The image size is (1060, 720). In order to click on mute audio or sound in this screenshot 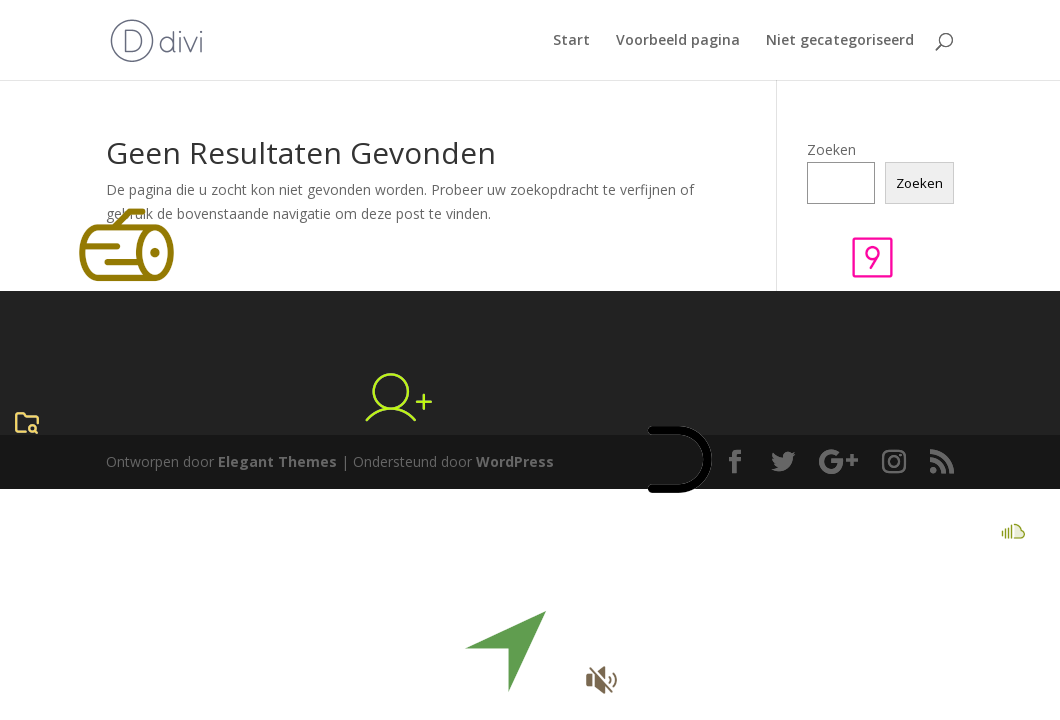, I will do `click(601, 680)`.